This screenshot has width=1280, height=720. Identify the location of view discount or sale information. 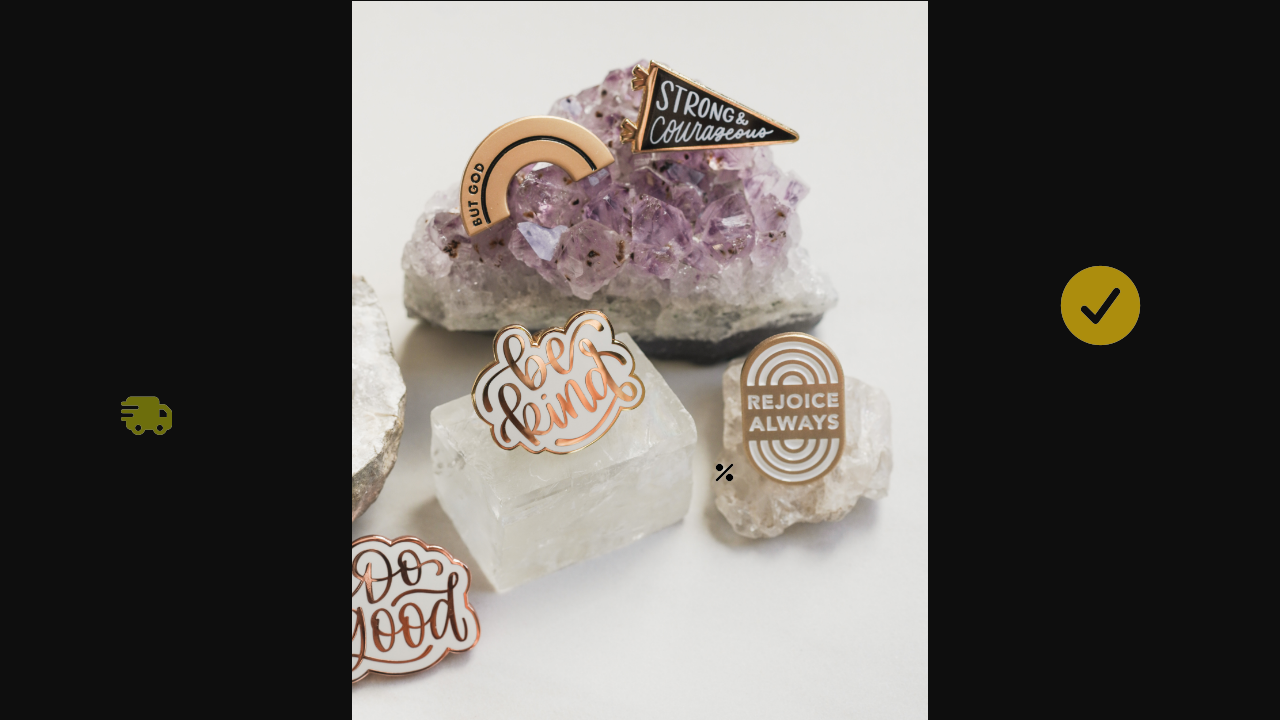
(724, 472).